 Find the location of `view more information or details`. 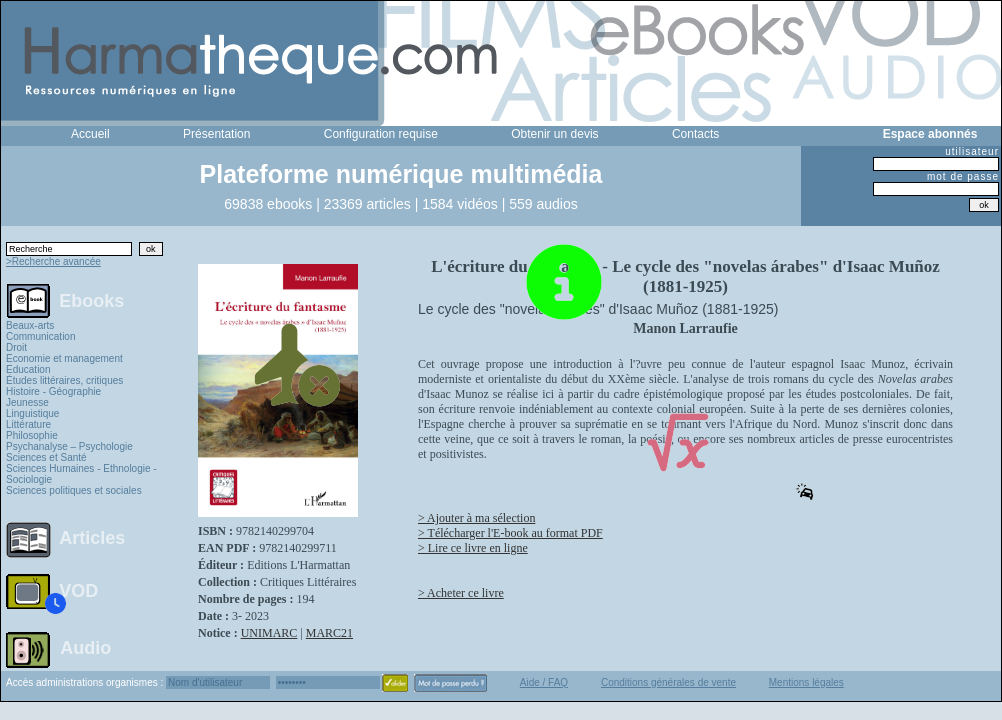

view more information or details is located at coordinates (564, 282).